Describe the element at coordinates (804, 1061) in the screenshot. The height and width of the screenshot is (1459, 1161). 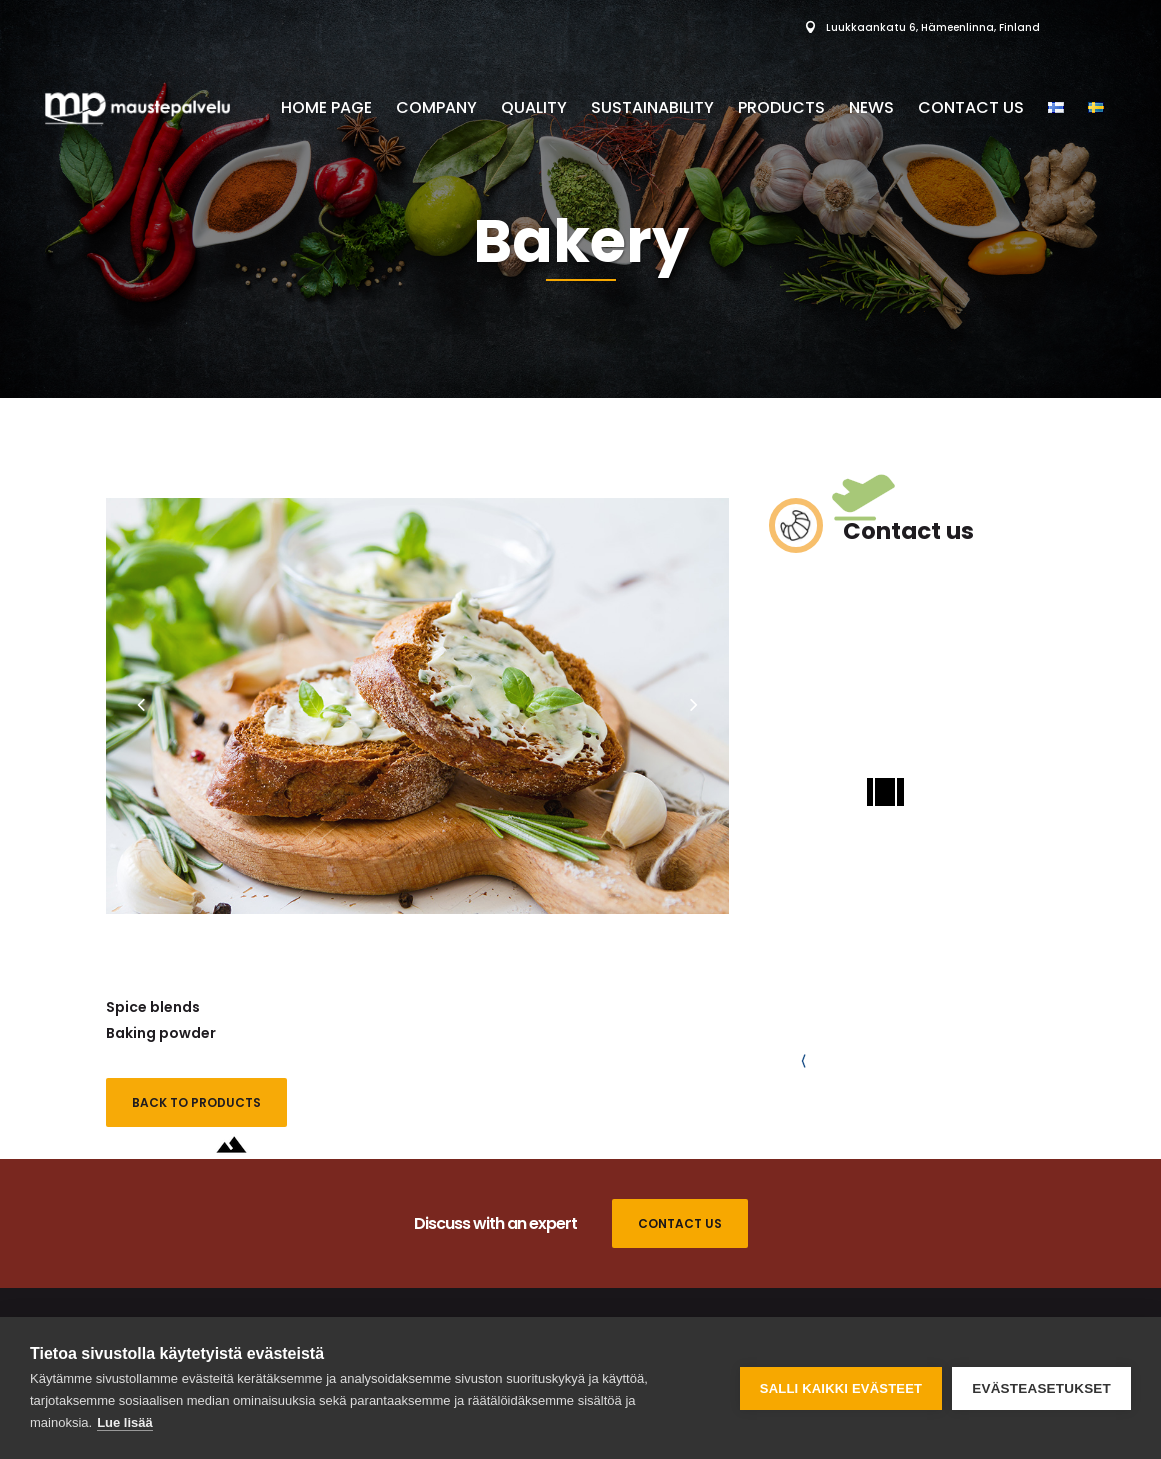
I see `navigate to the previous item or page` at that location.